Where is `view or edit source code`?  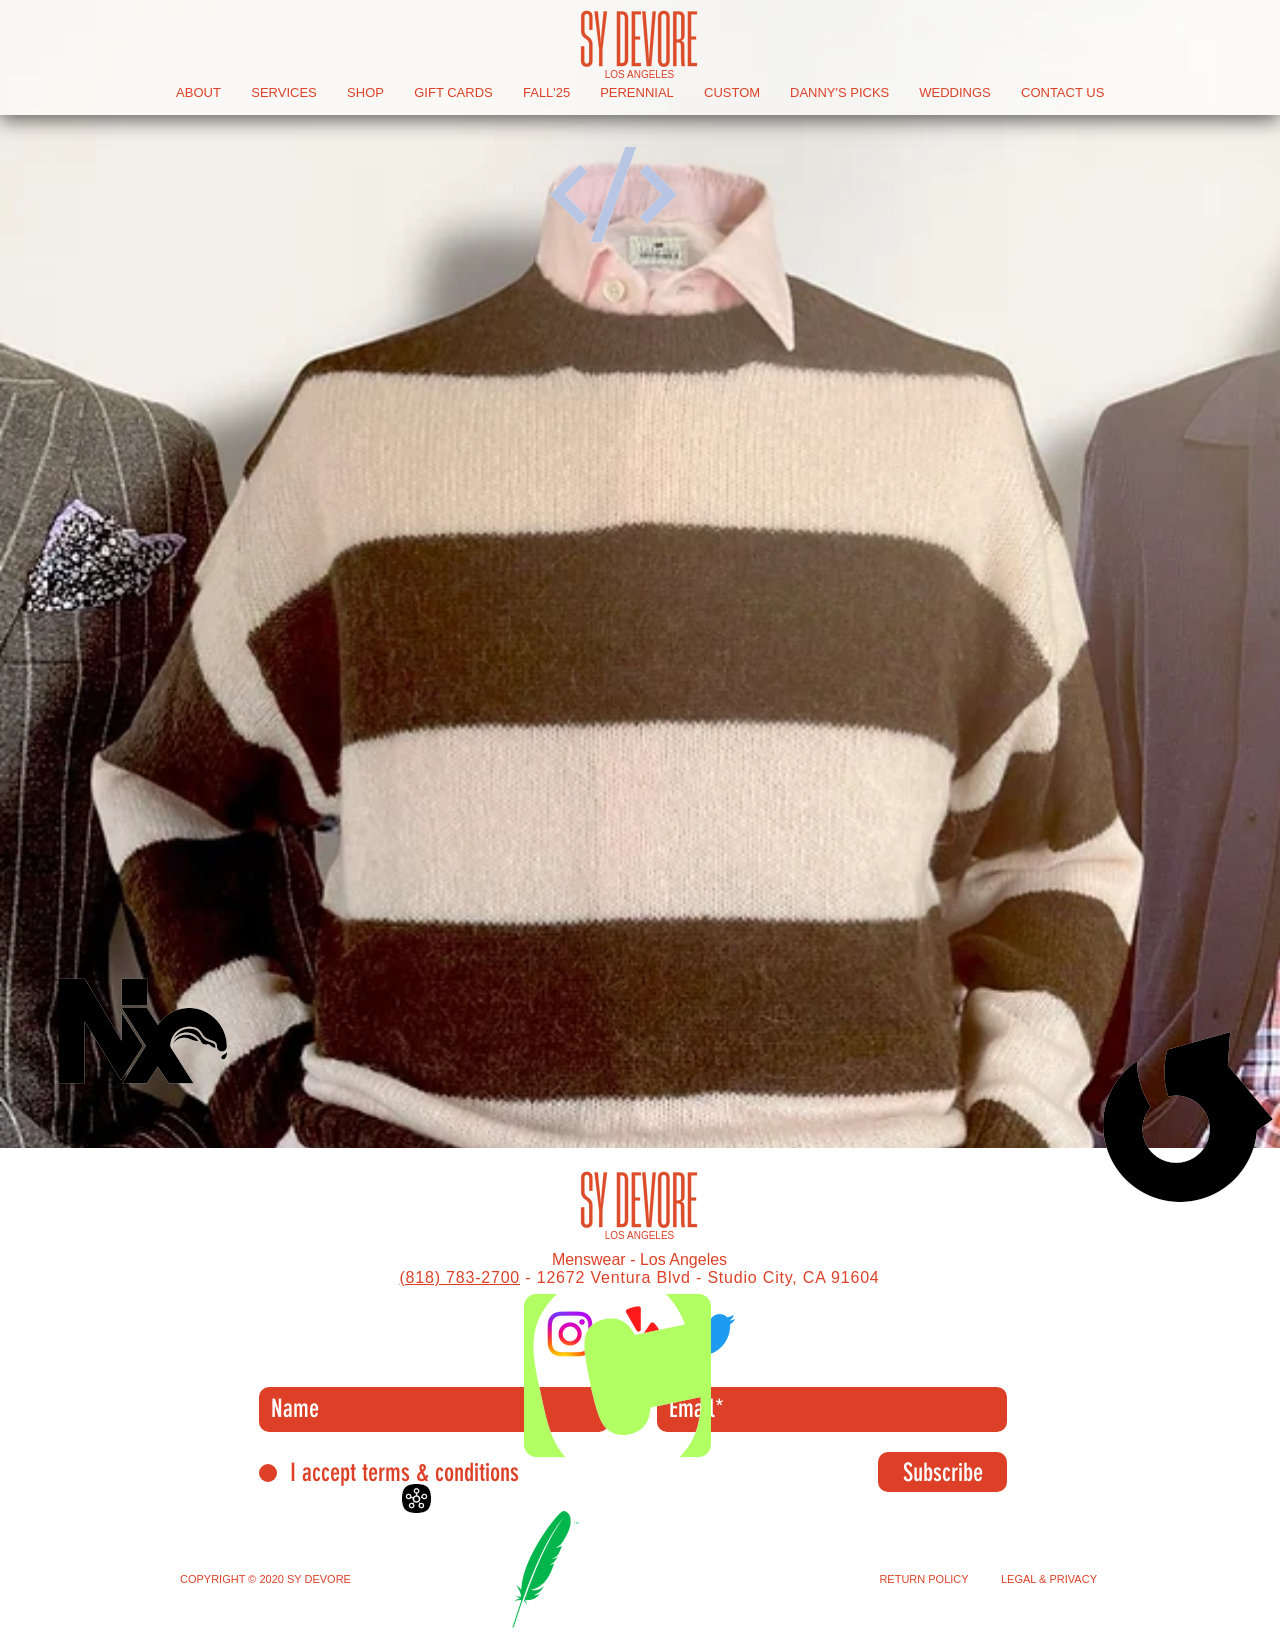
view or edit source code is located at coordinates (613, 194).